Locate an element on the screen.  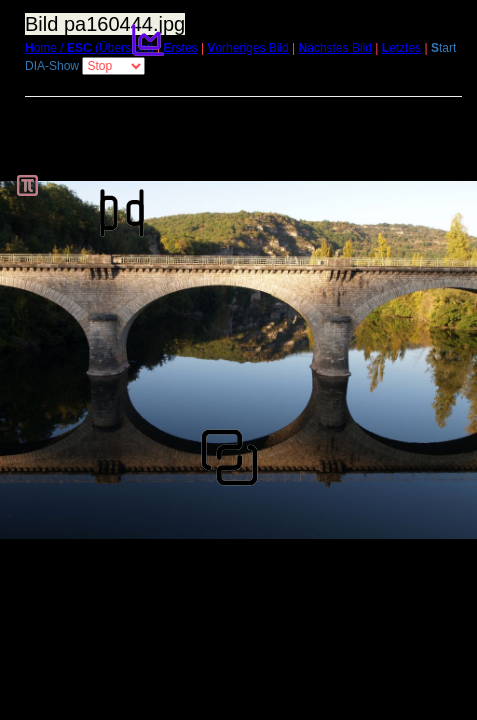
view area chart analytics is located at coordinates (148, 40).